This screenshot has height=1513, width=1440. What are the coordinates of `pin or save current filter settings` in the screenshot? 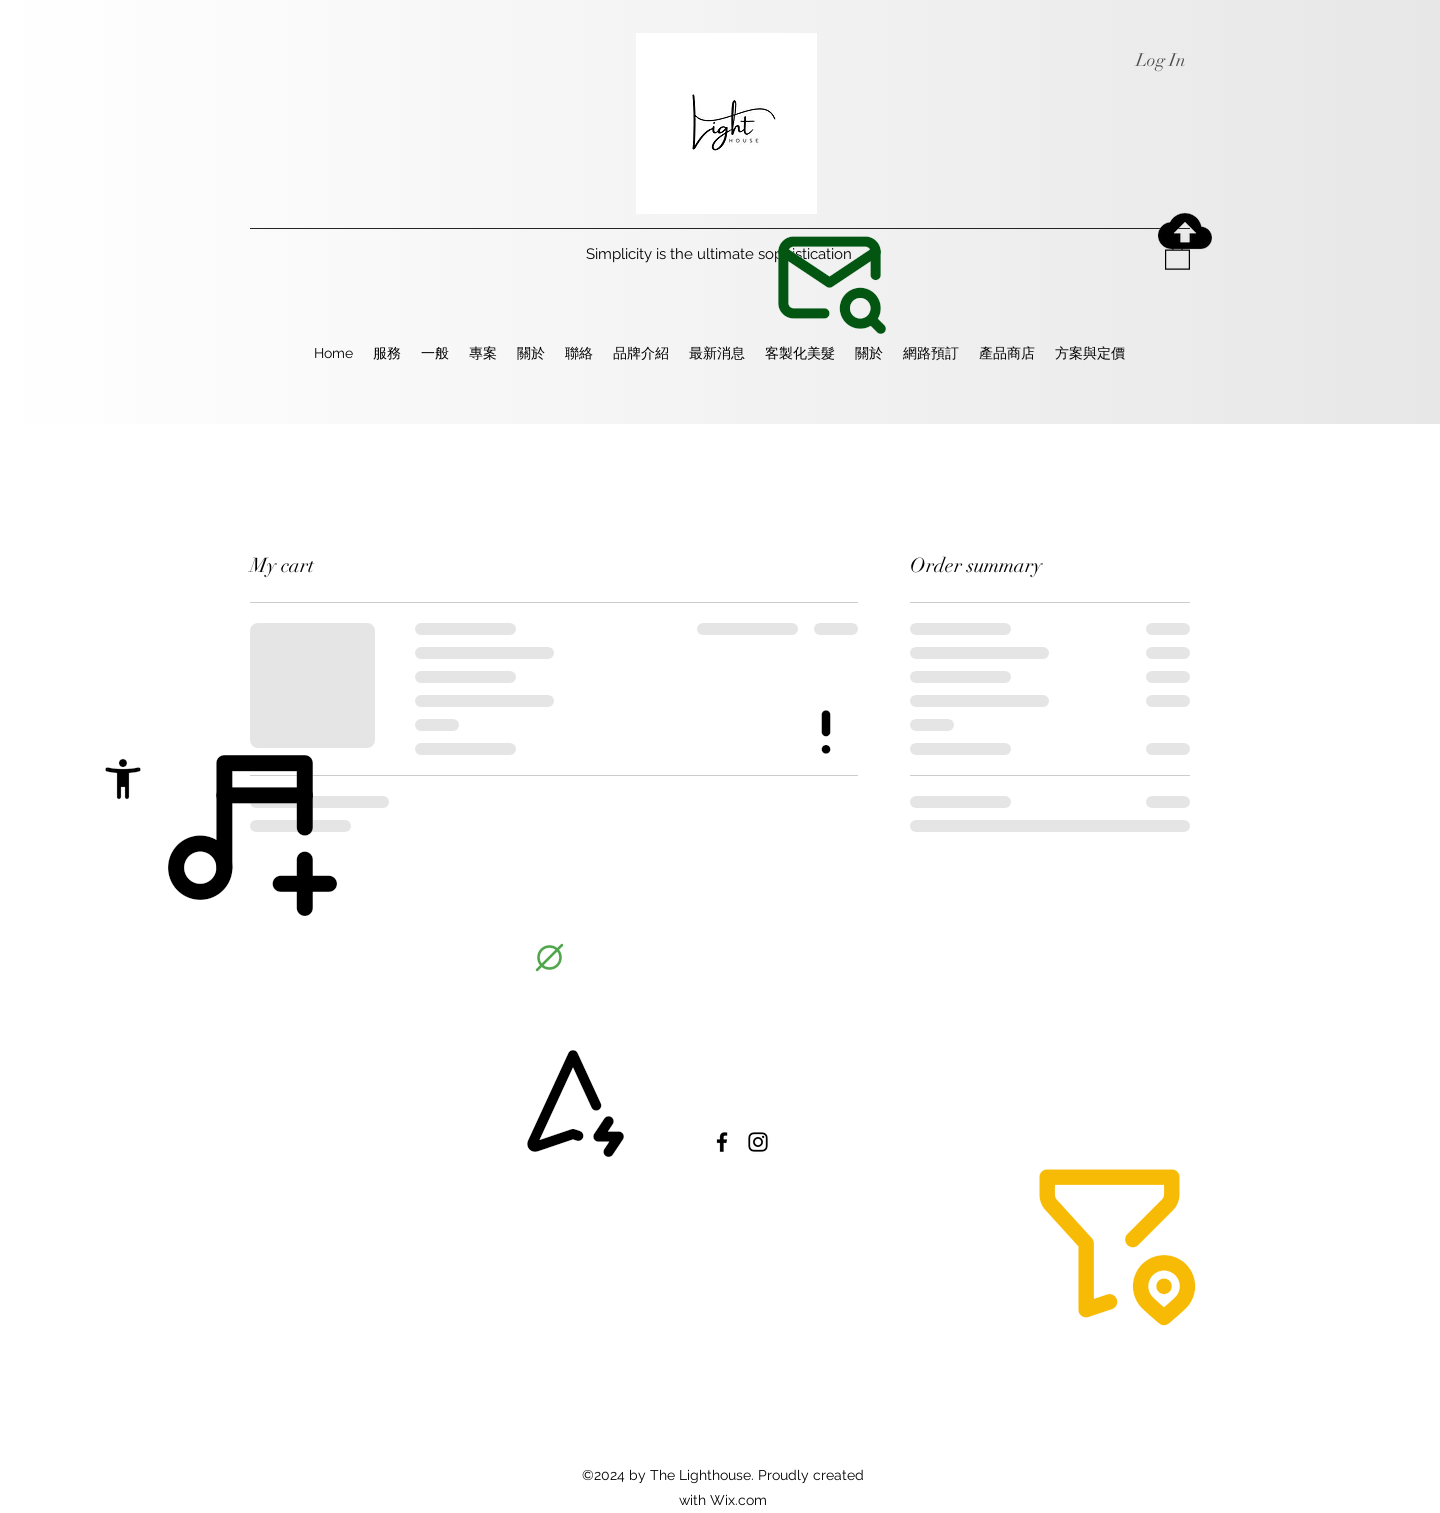 It's located at (1109, 1239).